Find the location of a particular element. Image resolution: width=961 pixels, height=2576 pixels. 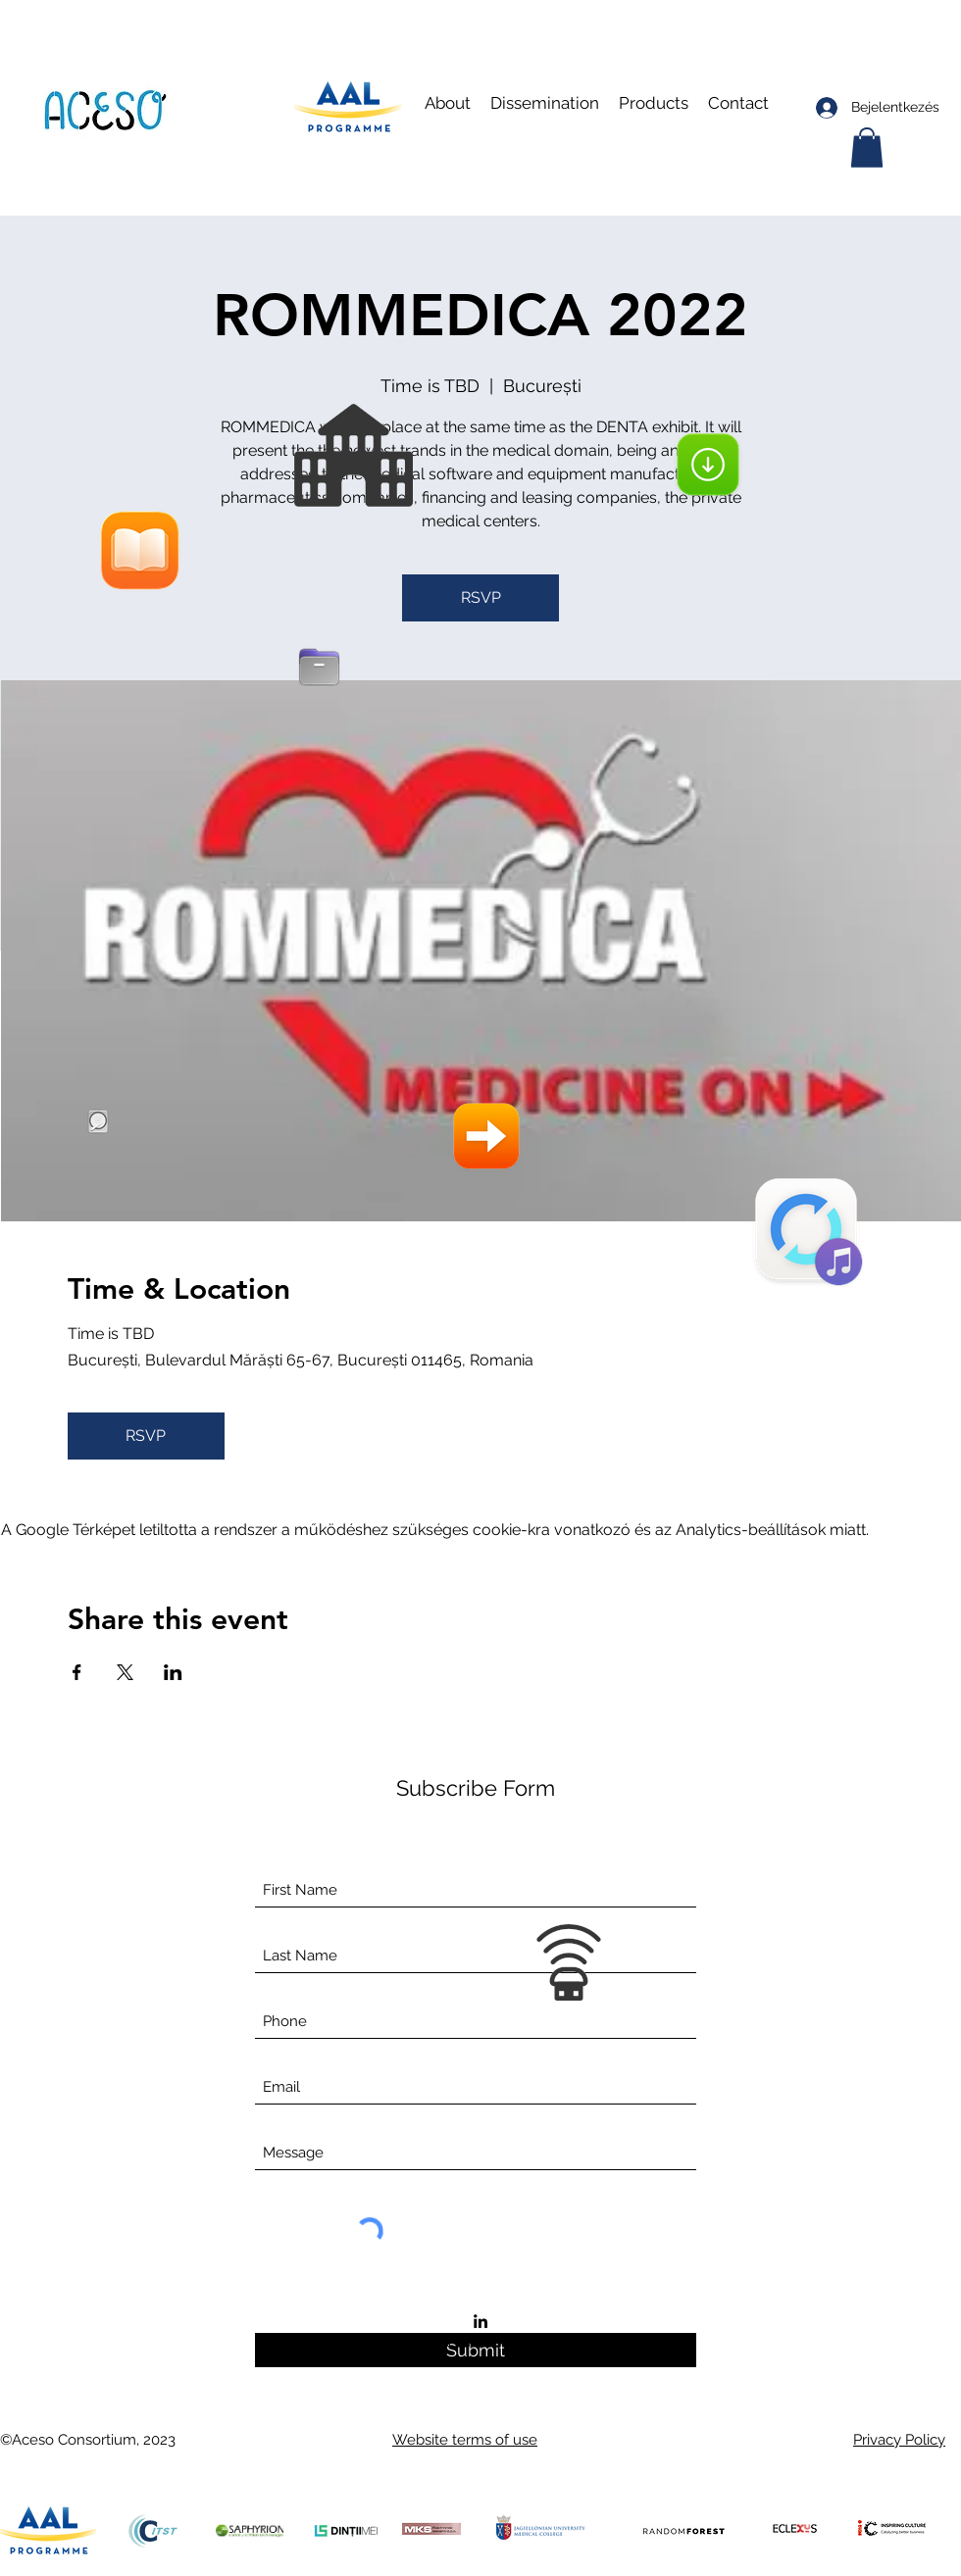

access download settings or preferences is located at coordinates (708, 466).